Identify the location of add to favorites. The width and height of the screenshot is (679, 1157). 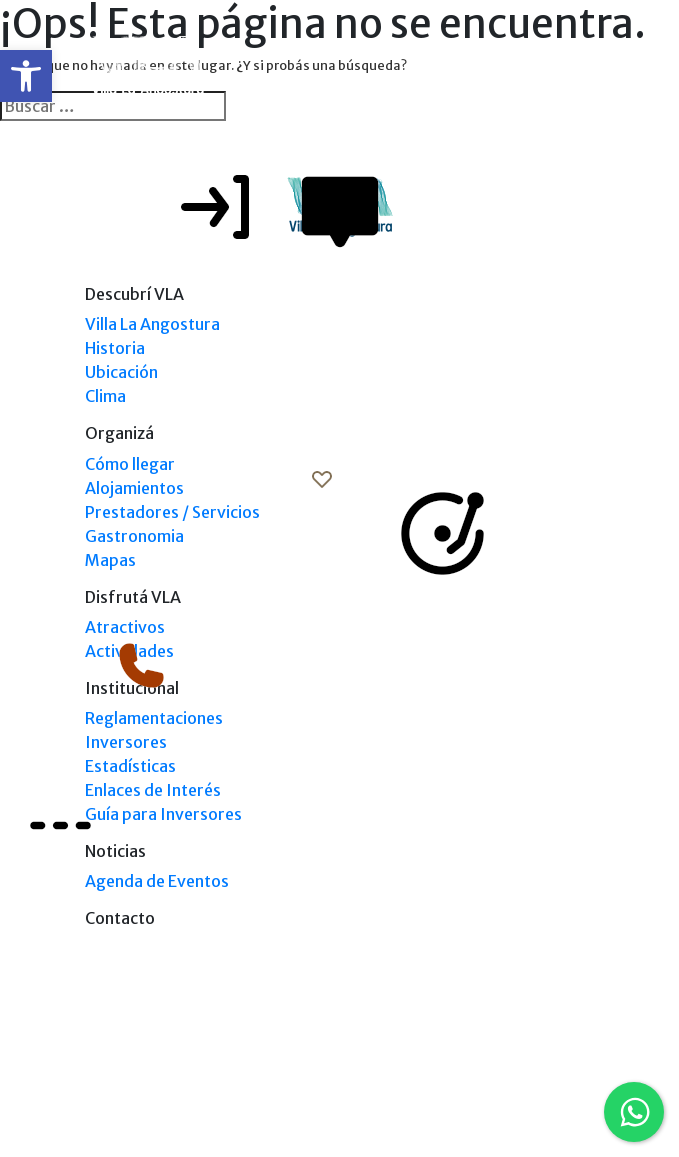
(322, 479).